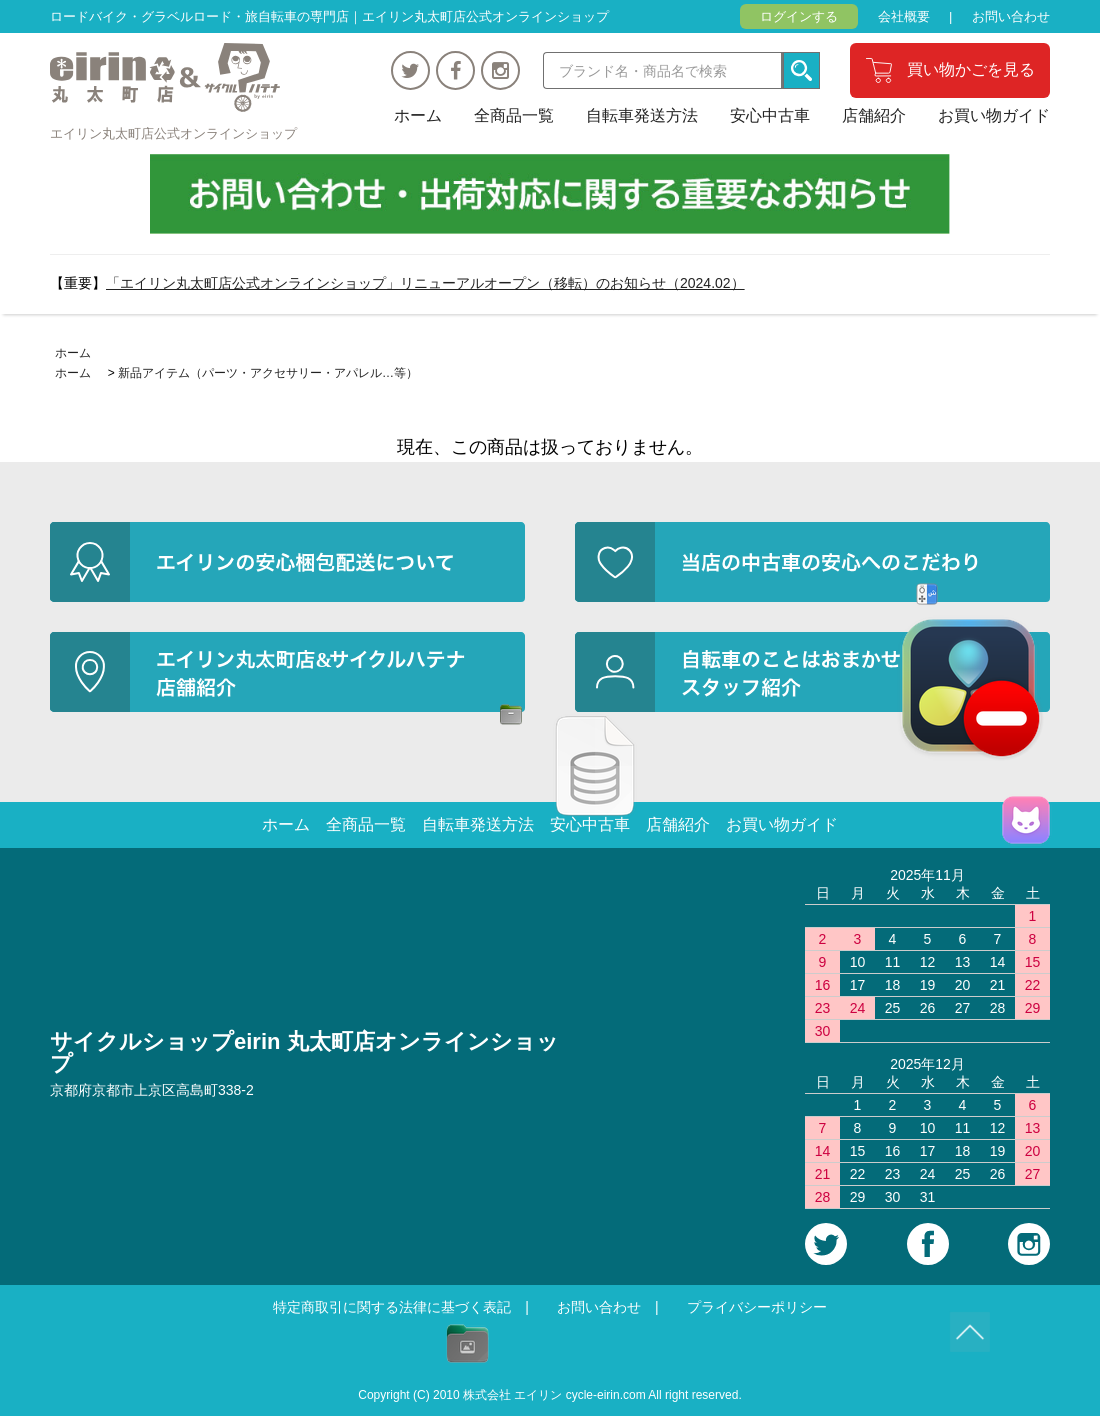 The image size is (1100, 1416). I want to click on open your pictures folder, so click(467, 1343).